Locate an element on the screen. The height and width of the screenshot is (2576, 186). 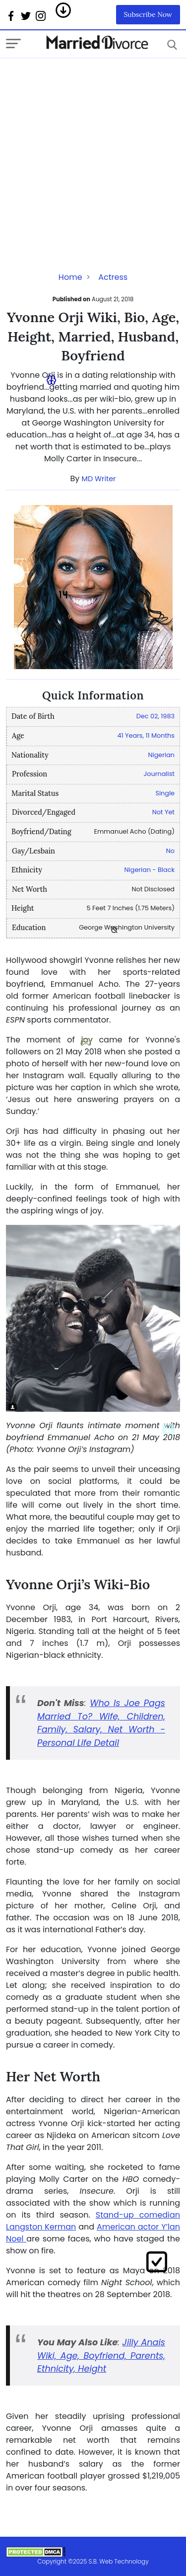
indicates item number 14 in a list or sequence is located at coordinates (62, 595).